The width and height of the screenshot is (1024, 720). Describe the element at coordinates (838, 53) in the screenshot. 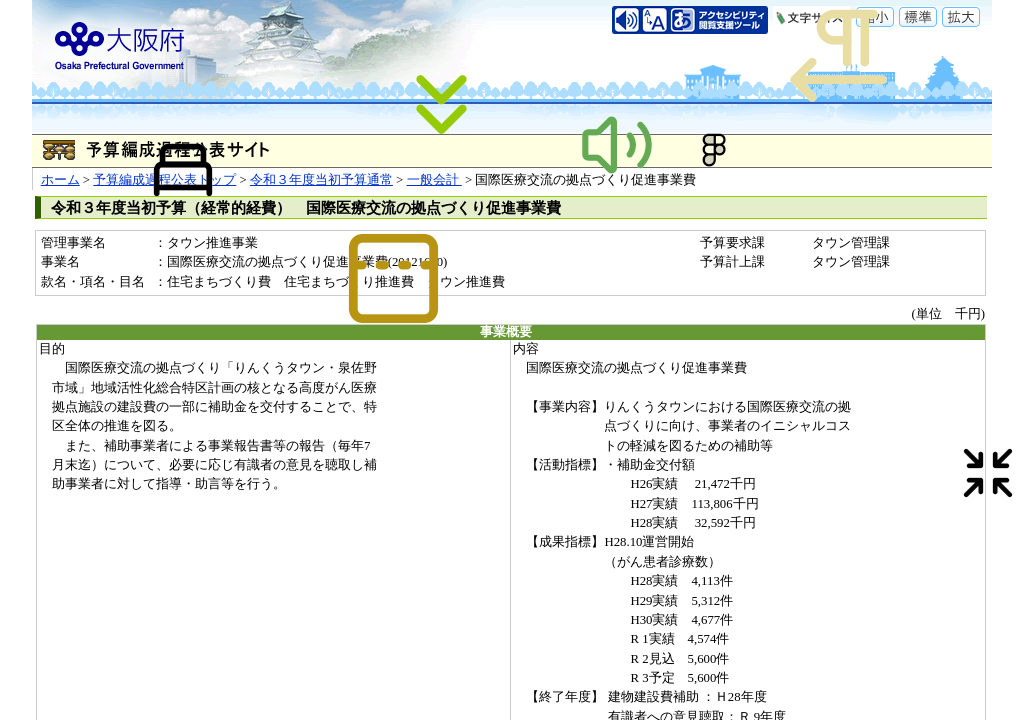

I see `align text to the left` at that location.